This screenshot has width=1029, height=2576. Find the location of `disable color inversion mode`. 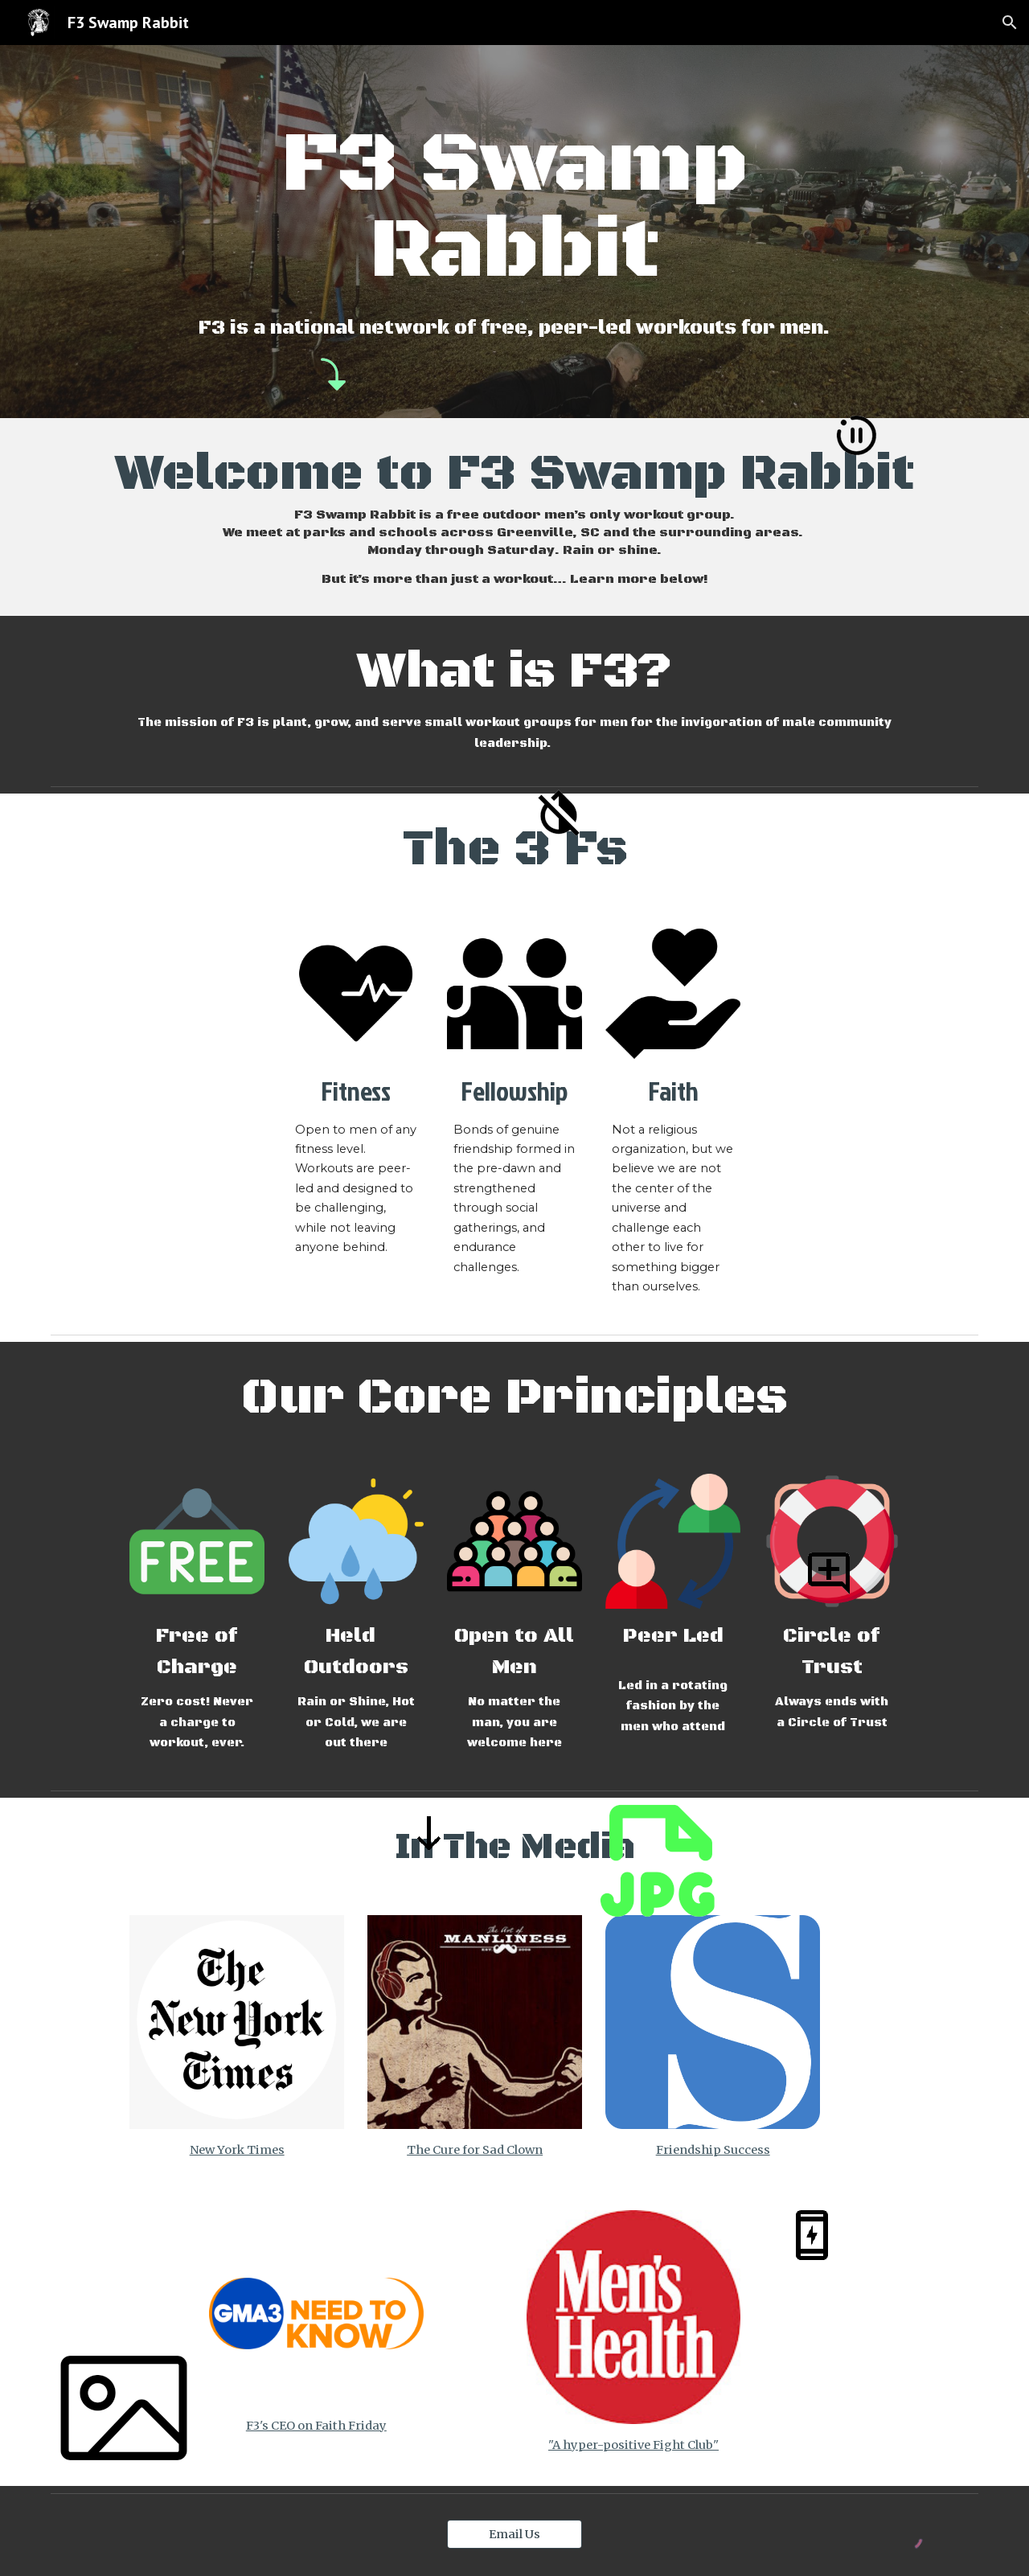

disable color inversion mode is located at coordinates (559, 812).